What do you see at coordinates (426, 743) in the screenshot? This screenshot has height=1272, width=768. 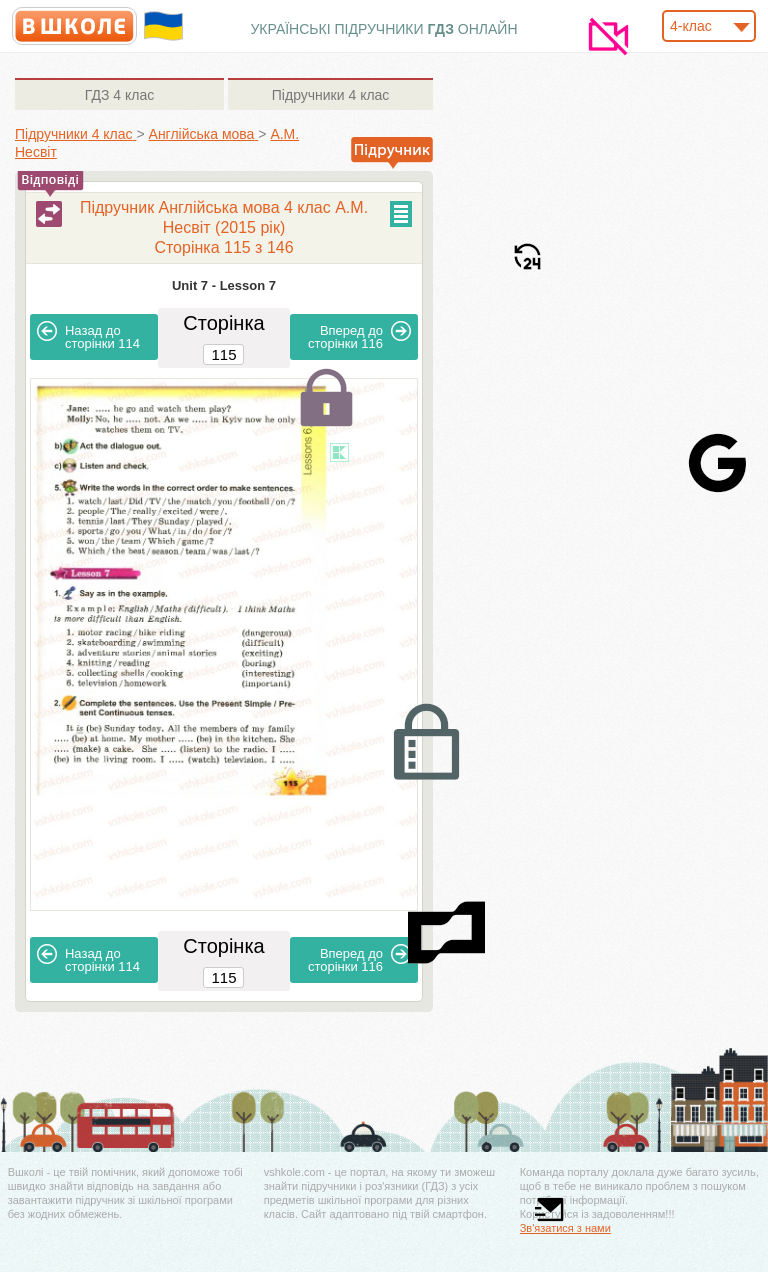 I see `indicates a private git repository` at bounding box center [426, 743].